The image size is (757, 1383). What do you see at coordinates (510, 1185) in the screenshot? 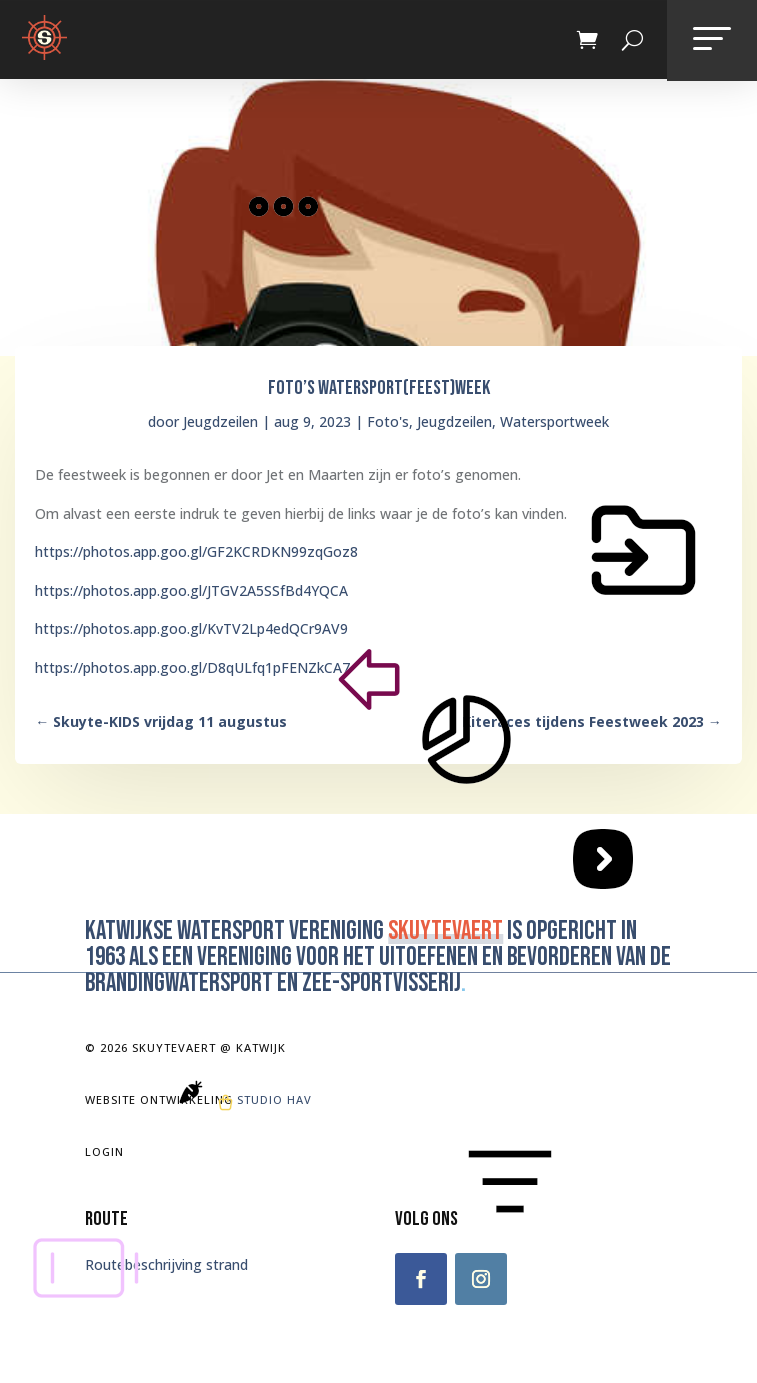
I see `filter or sort list items` at bounding box center [510, 1185].